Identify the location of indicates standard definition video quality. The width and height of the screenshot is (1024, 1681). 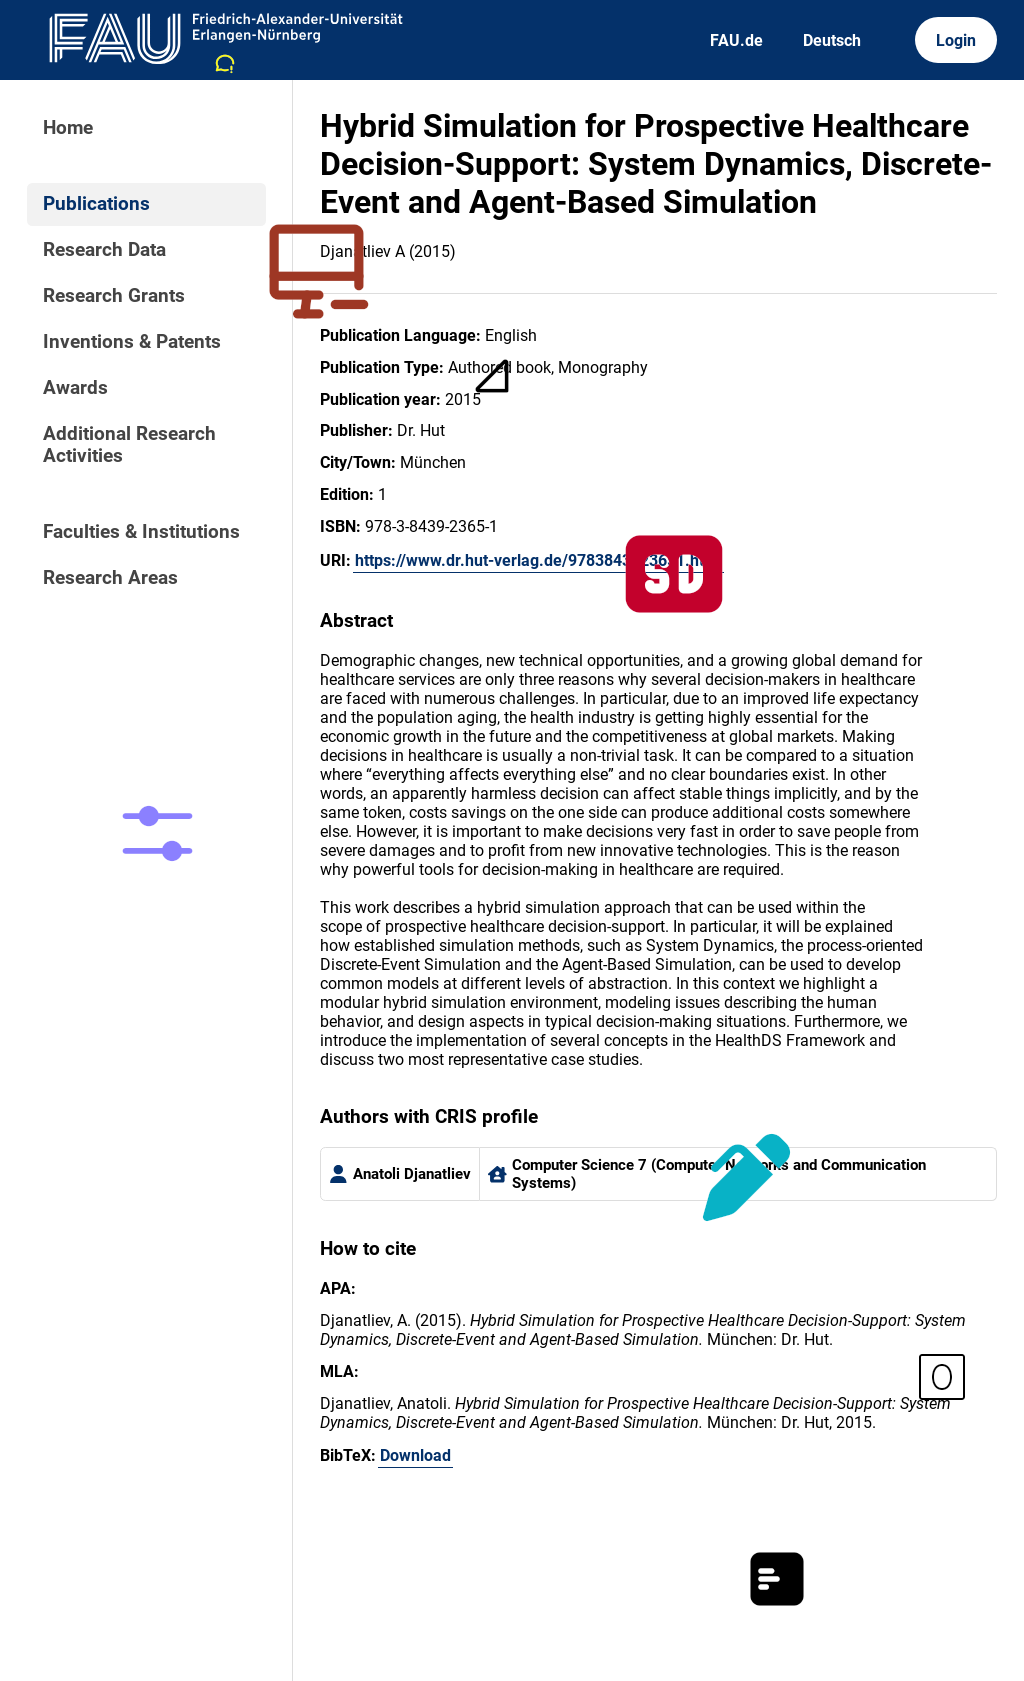
(674, 574).